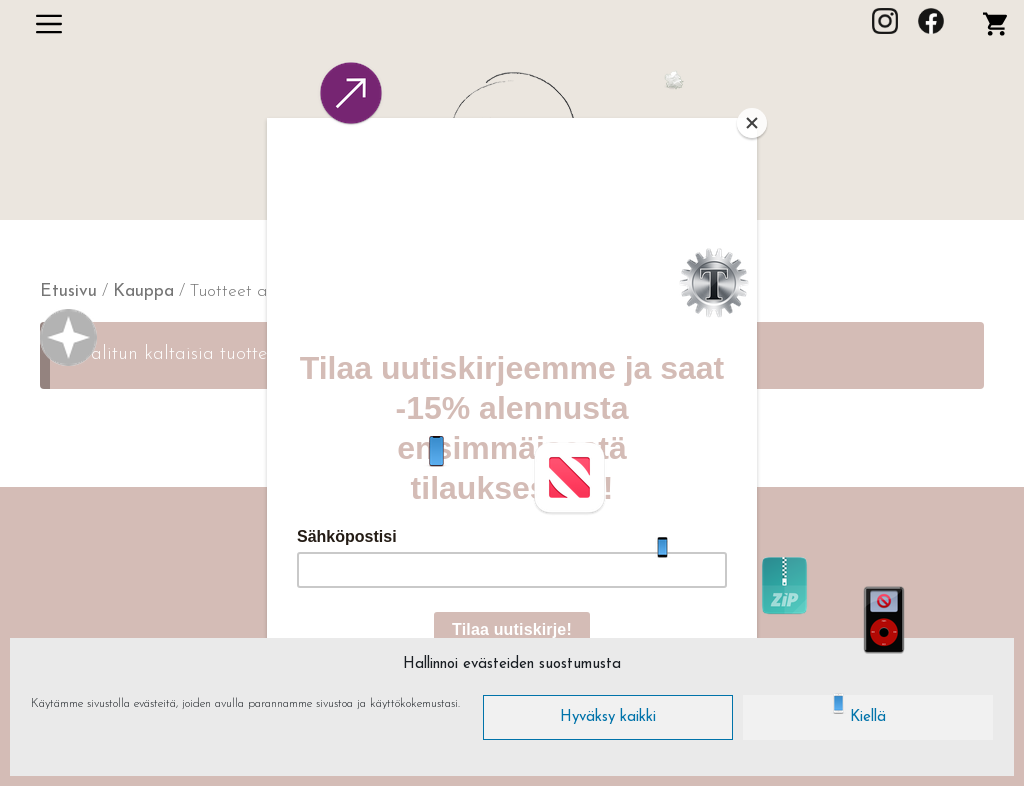  Describe the element at coordinates (68, 337) in the screenshot. I see `remove trust from a bluetooth device` at that location.